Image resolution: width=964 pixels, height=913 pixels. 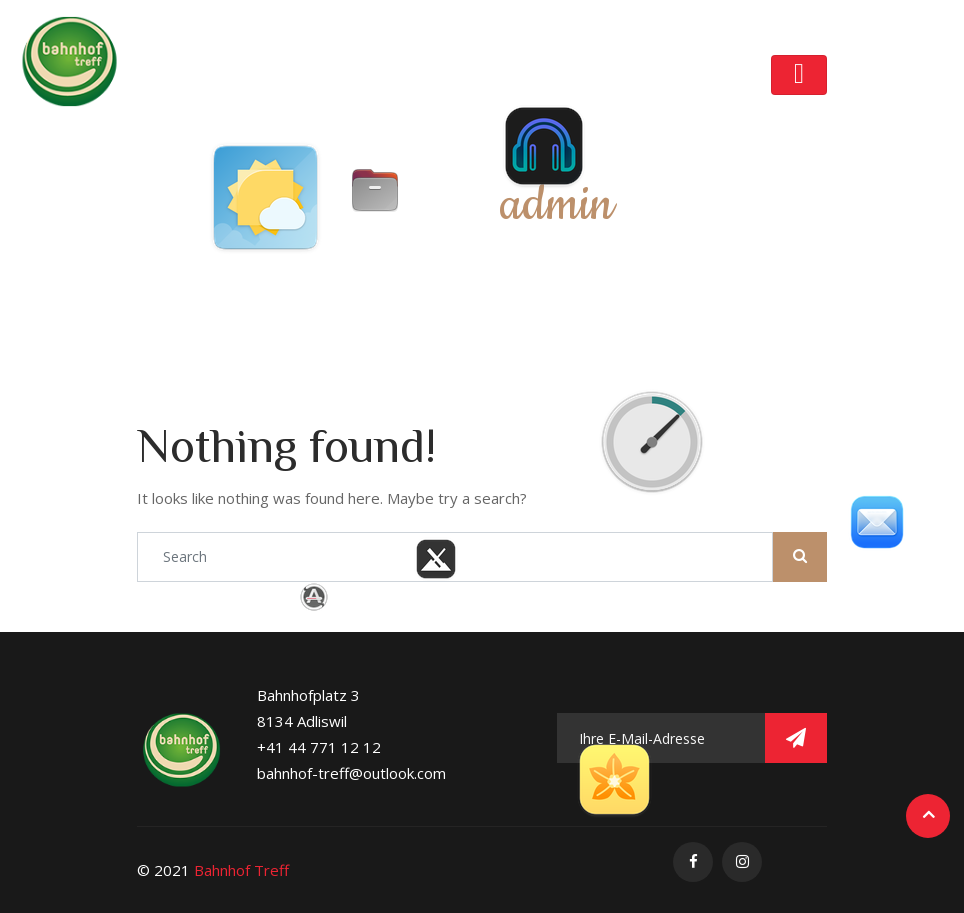 I want to click on open system profiler to analyze performance, so click(x=652, y=442).